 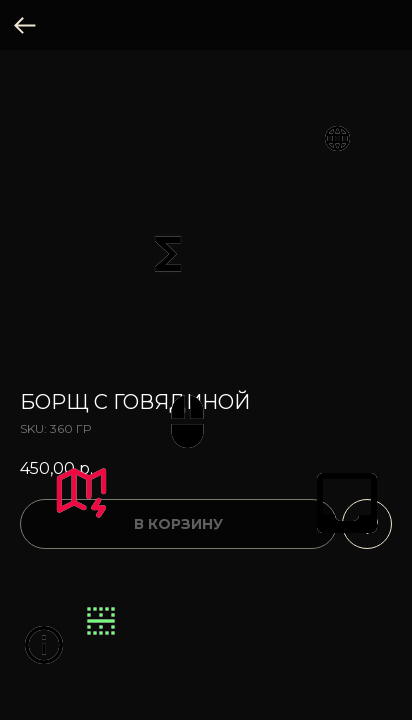 What do you see at coordinates (187, 421) in the screenshot?
I see `indicates mouse input is available or required` at bounding box center [187, 421].